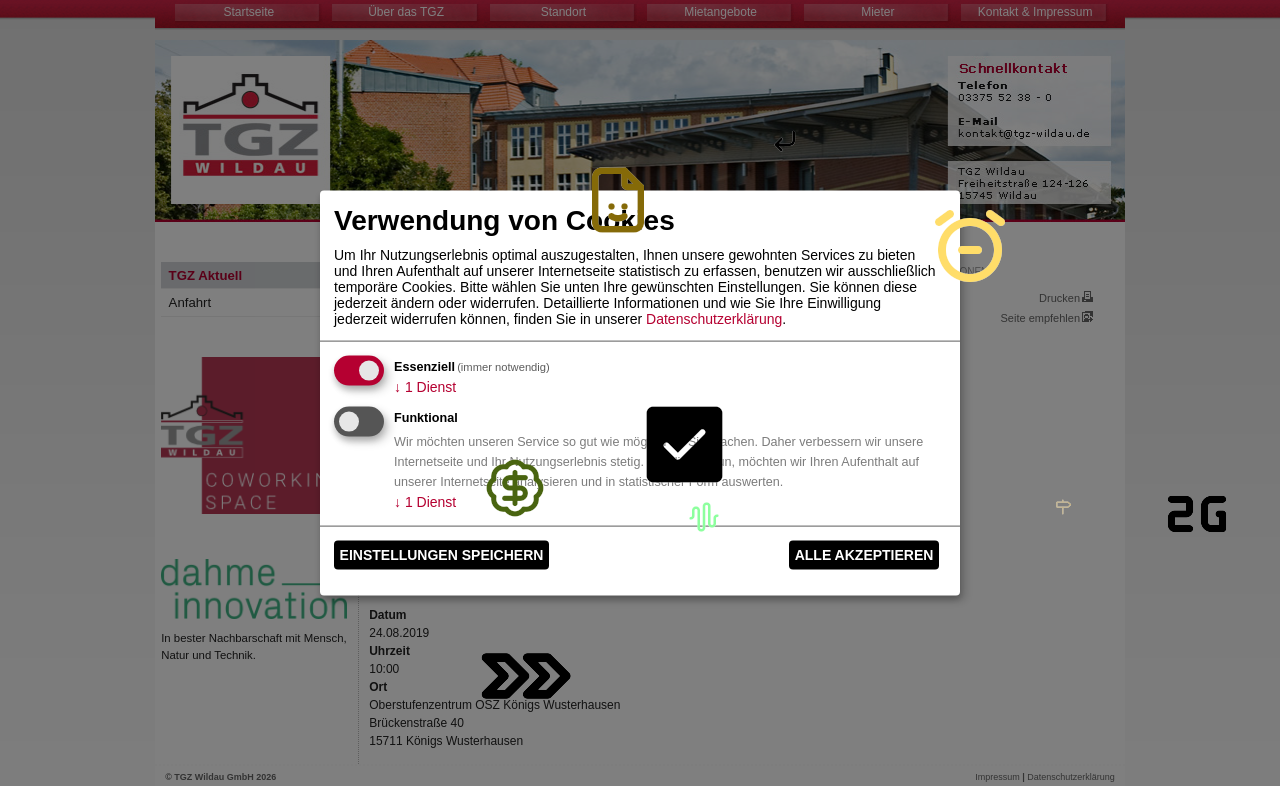  Describe the element at coordinates (684, 444) in the screenshot. I see `a selected or checked item` at that location.